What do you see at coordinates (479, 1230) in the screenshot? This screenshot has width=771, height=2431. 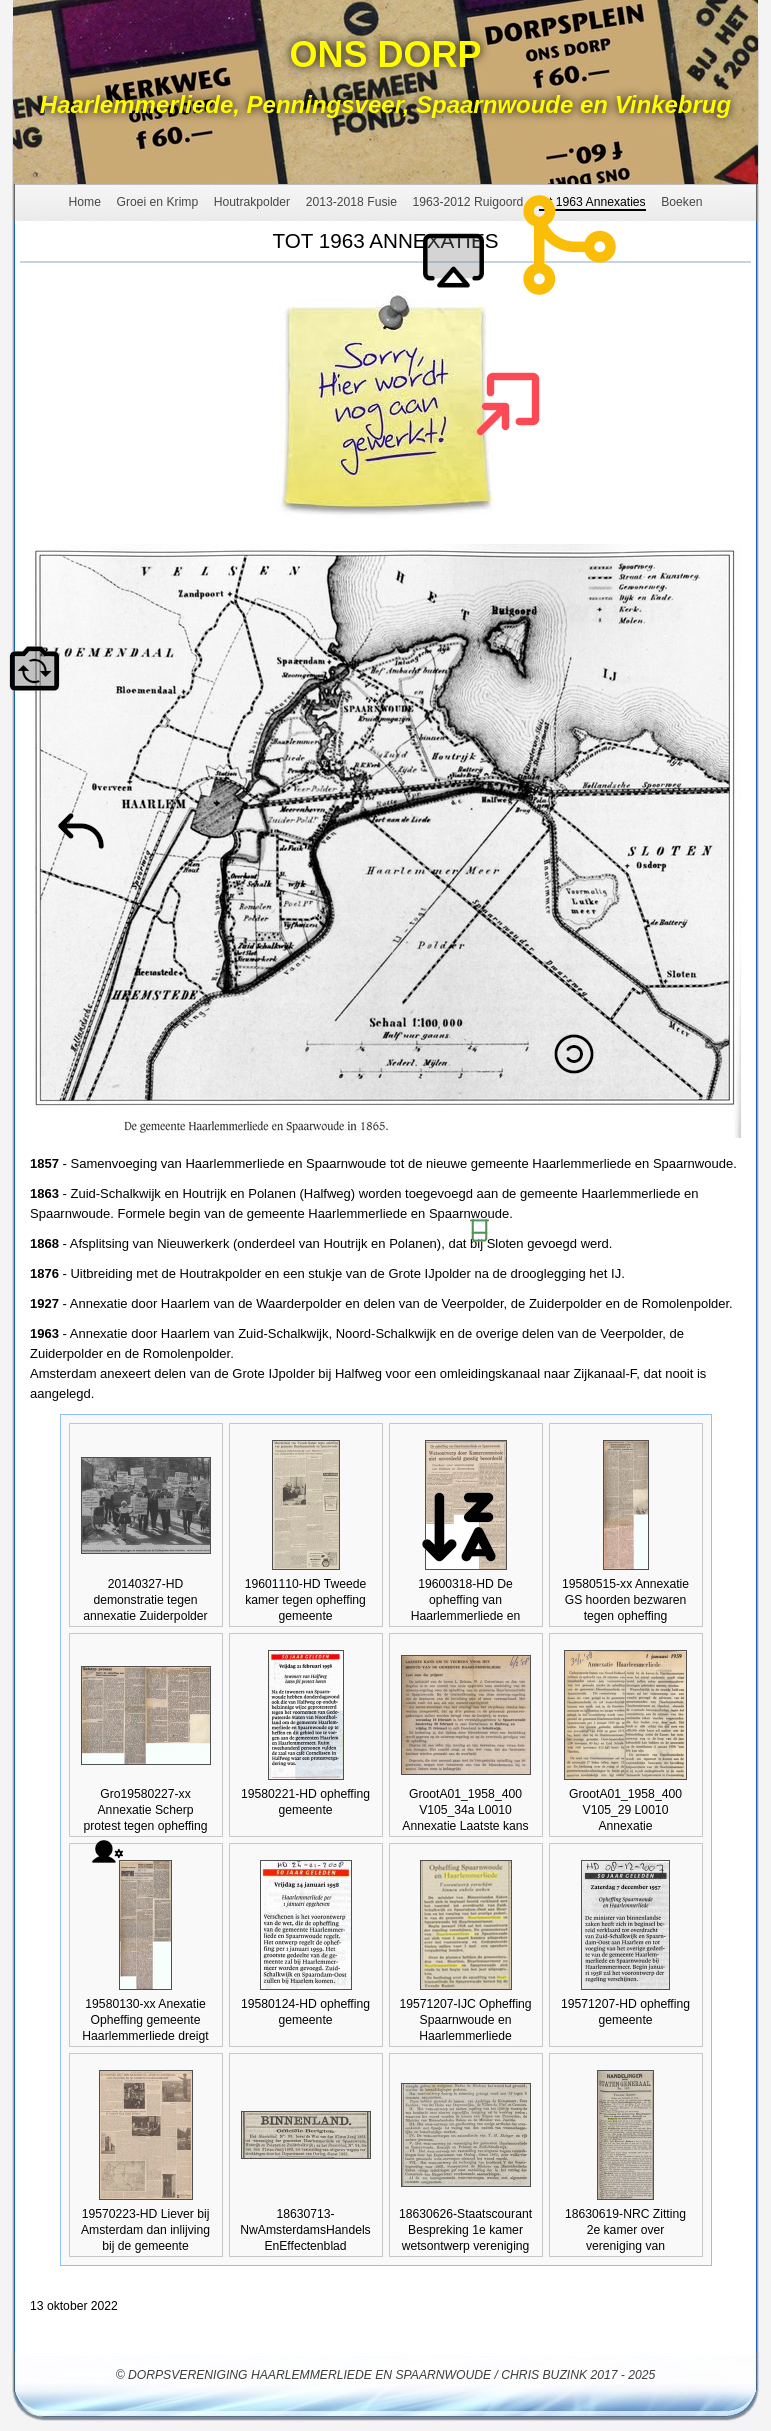 I see `access experimental or beta features` at bounding box center [479, 1230].